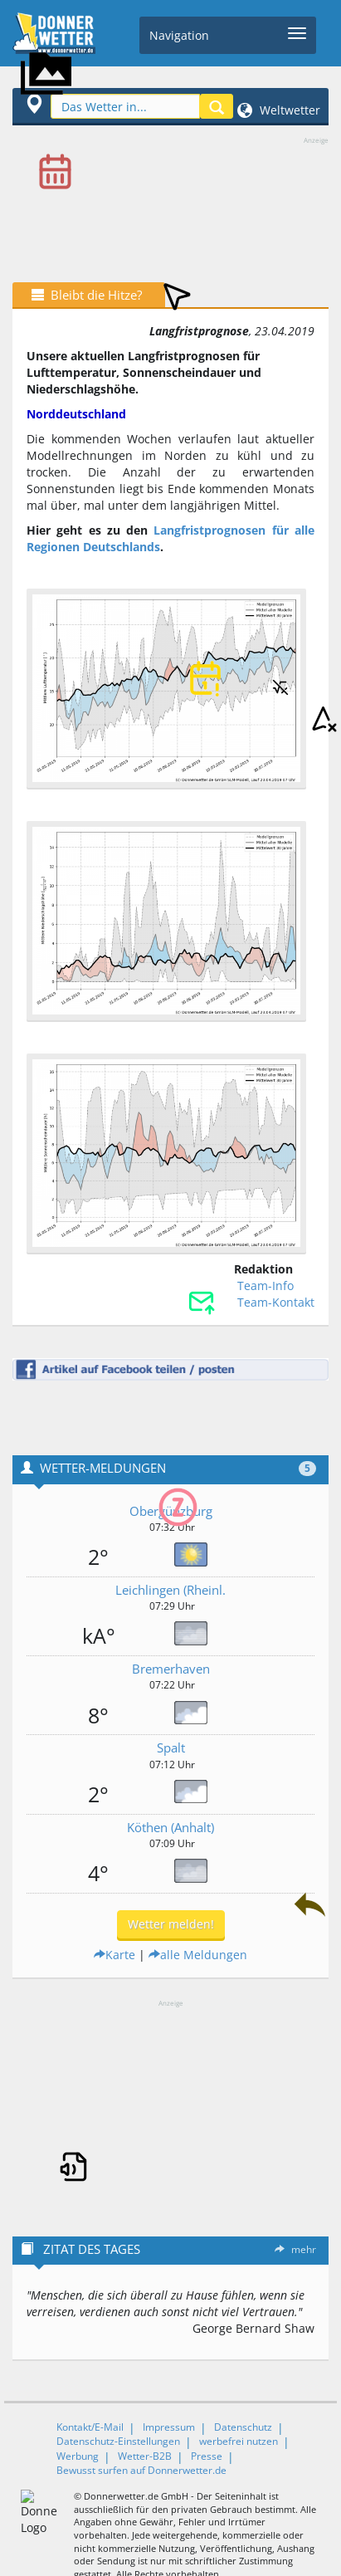 Image resolution: width=341 pixels, height=2576 pixels. I want to click on disable math mode or calculations, so click(280, 687).